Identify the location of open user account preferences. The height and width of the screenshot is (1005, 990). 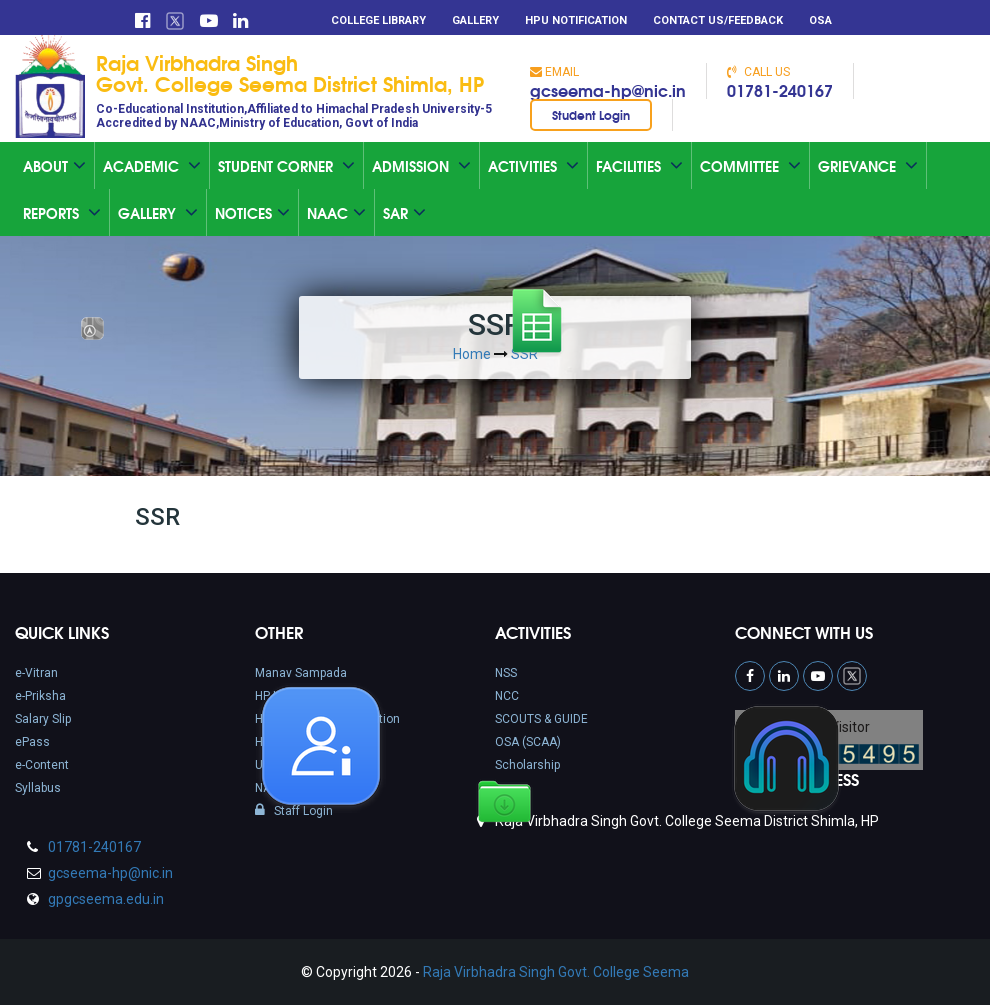
(321, 748).